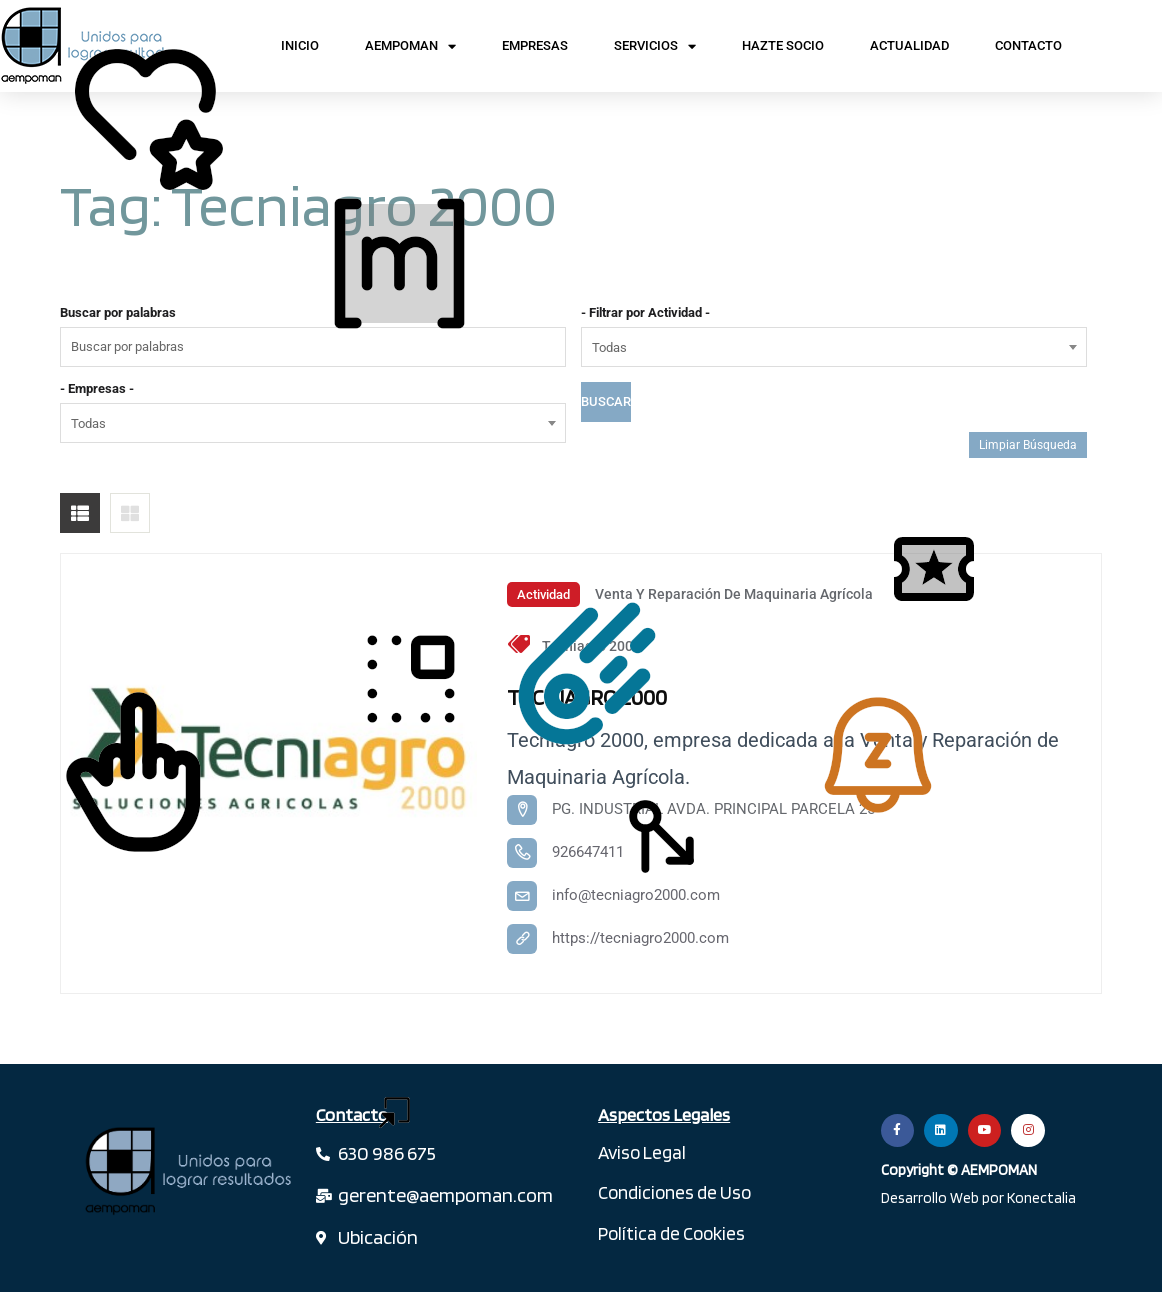  I want to click on view local events or activities, so click(934, 569).